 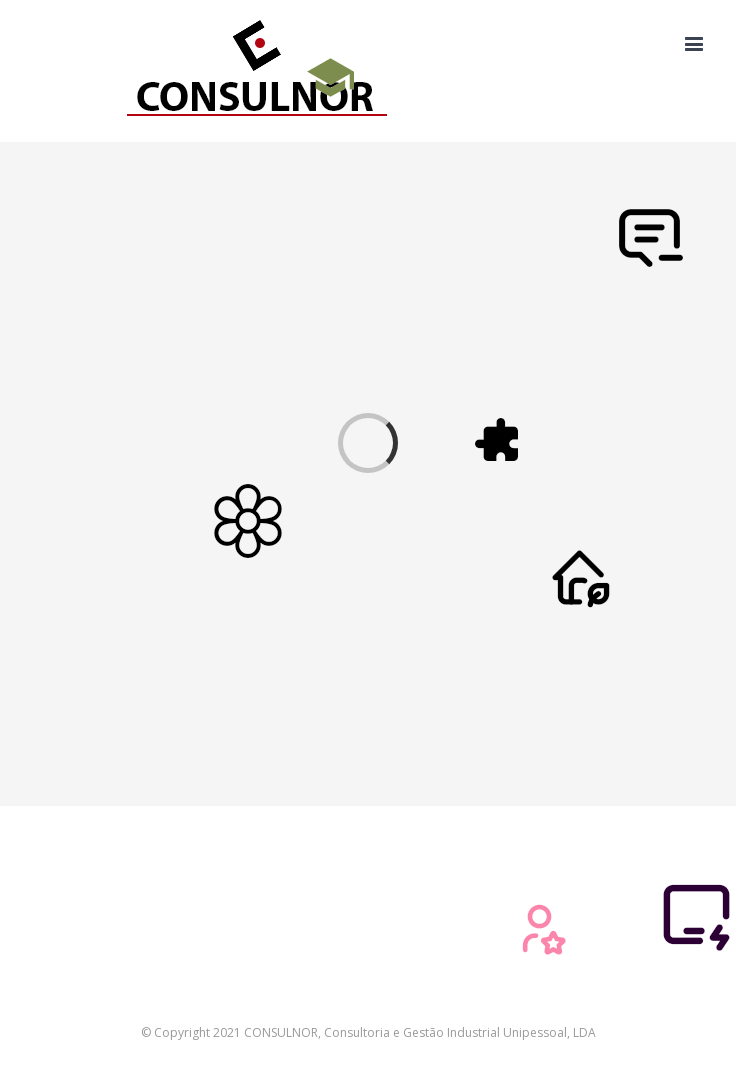 What do you see at coordinates (696, 914) in the screenshot?
I see `tablet charging in landscape mode` at bounding box center [696, 914].